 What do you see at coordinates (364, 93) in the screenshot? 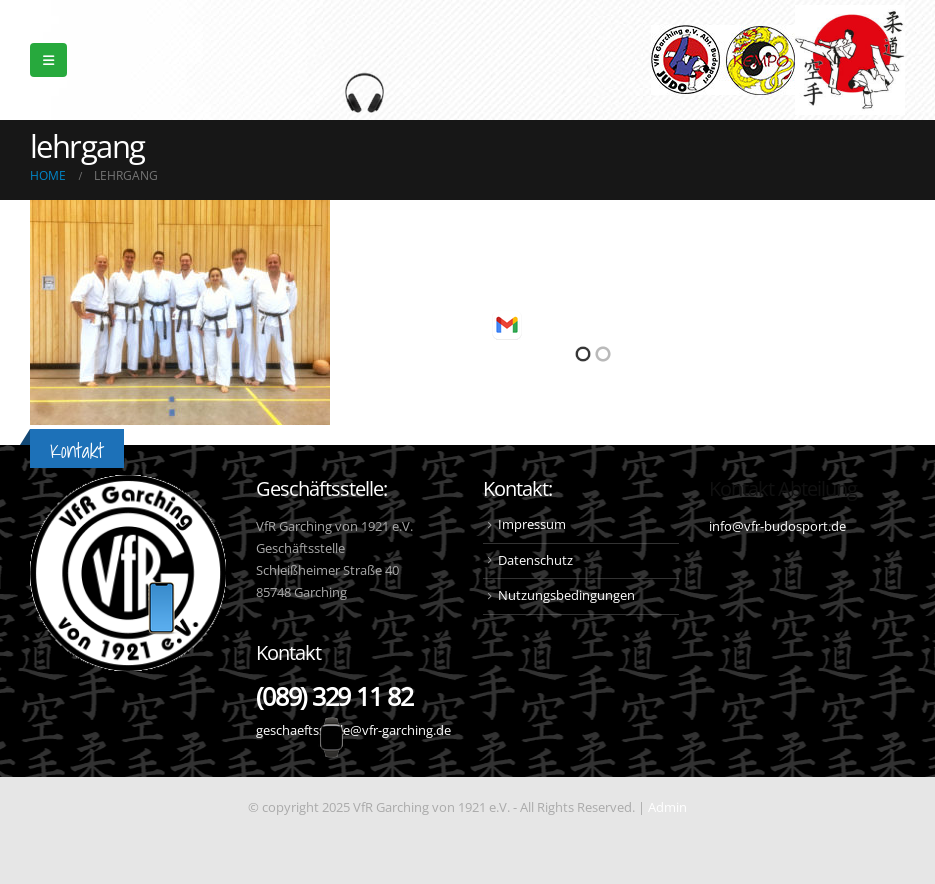
I see `connect bluetooth headphones` at bounding box center [364, 93].